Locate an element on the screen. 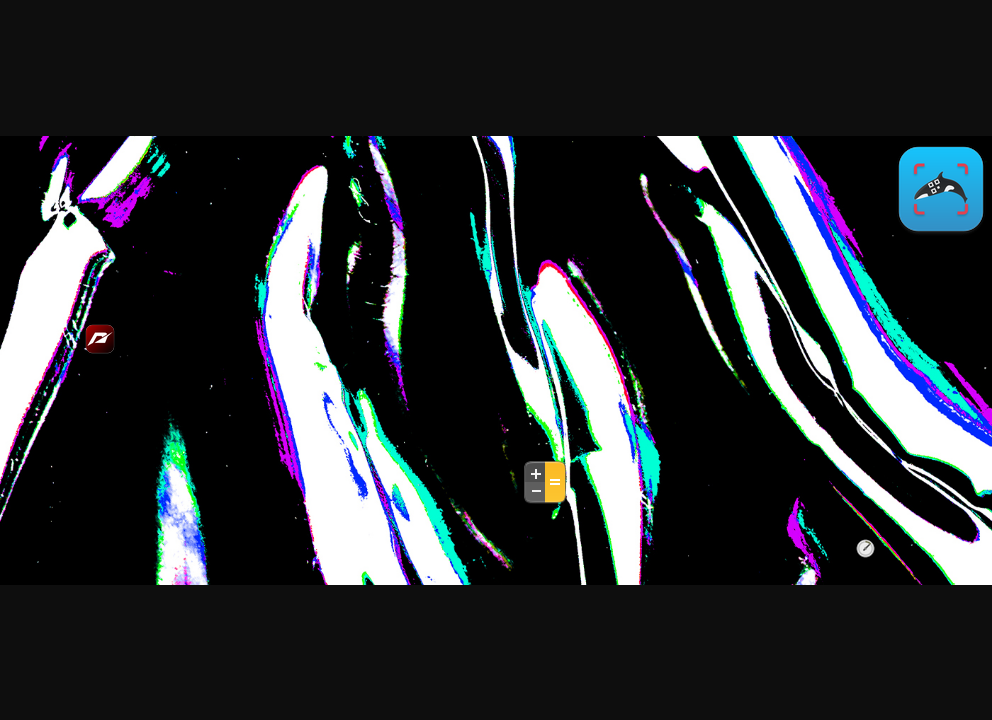 The height and width of the screenshot is (720, 992). open sysprof system profiler is located at coordinates (865, 548).